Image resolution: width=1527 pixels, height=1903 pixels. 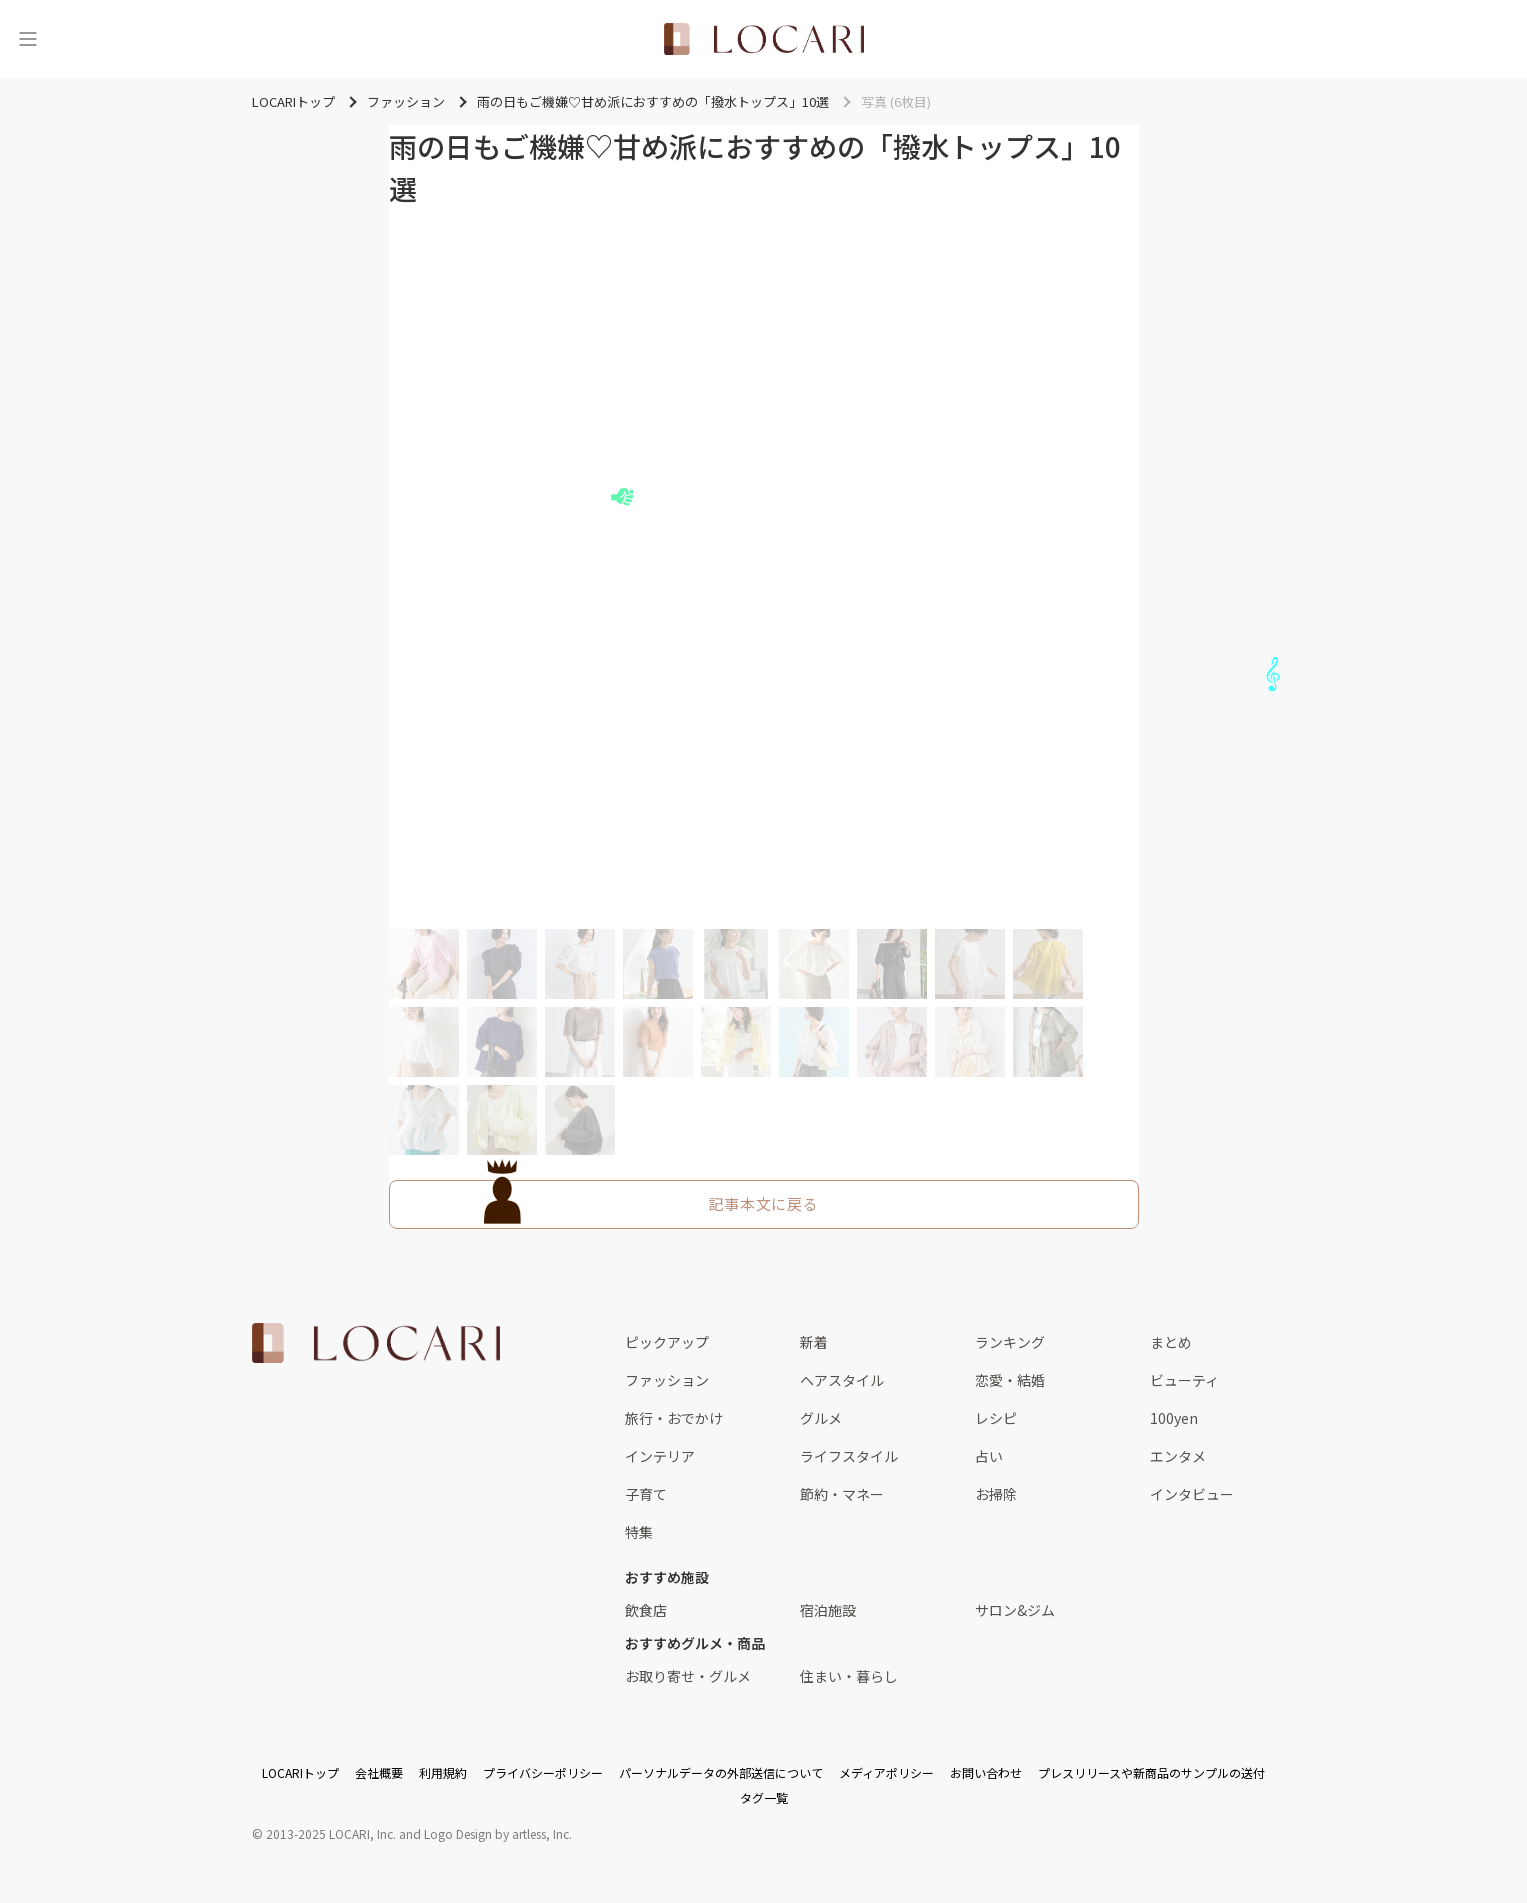 I want to click on indicates player with highest rank or score, so click(x=502, y=1191).